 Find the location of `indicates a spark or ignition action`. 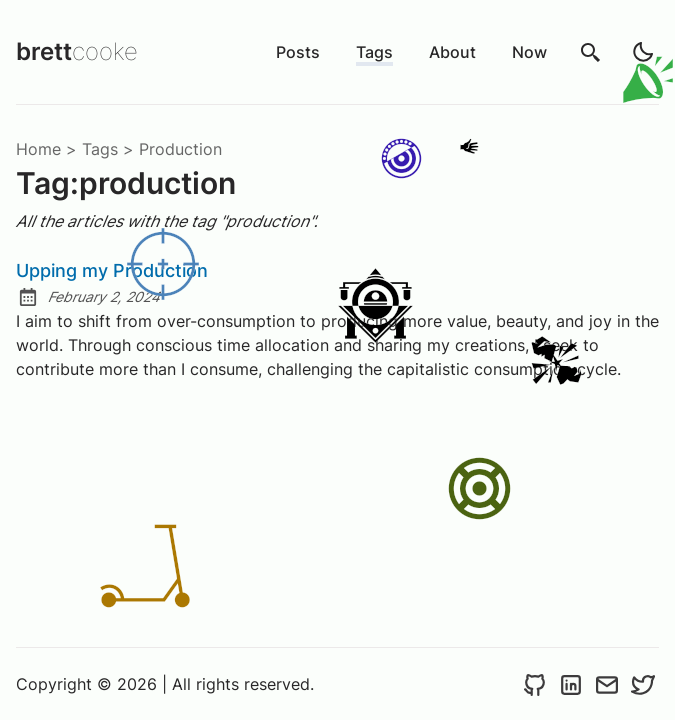

indicates a spark or ignition action is located at coordinates (556, 360).